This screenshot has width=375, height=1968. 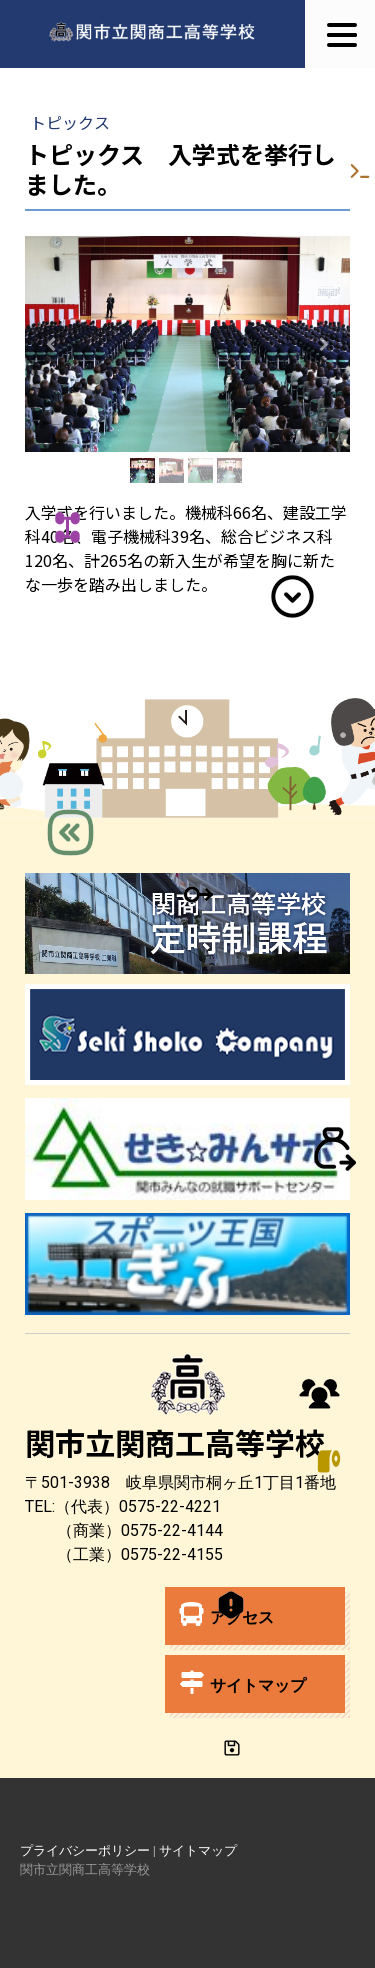 What do you see at coordinates (319, 1392) in the screenshot?
I see `view group members or team` at bounding box center [319, 1392].